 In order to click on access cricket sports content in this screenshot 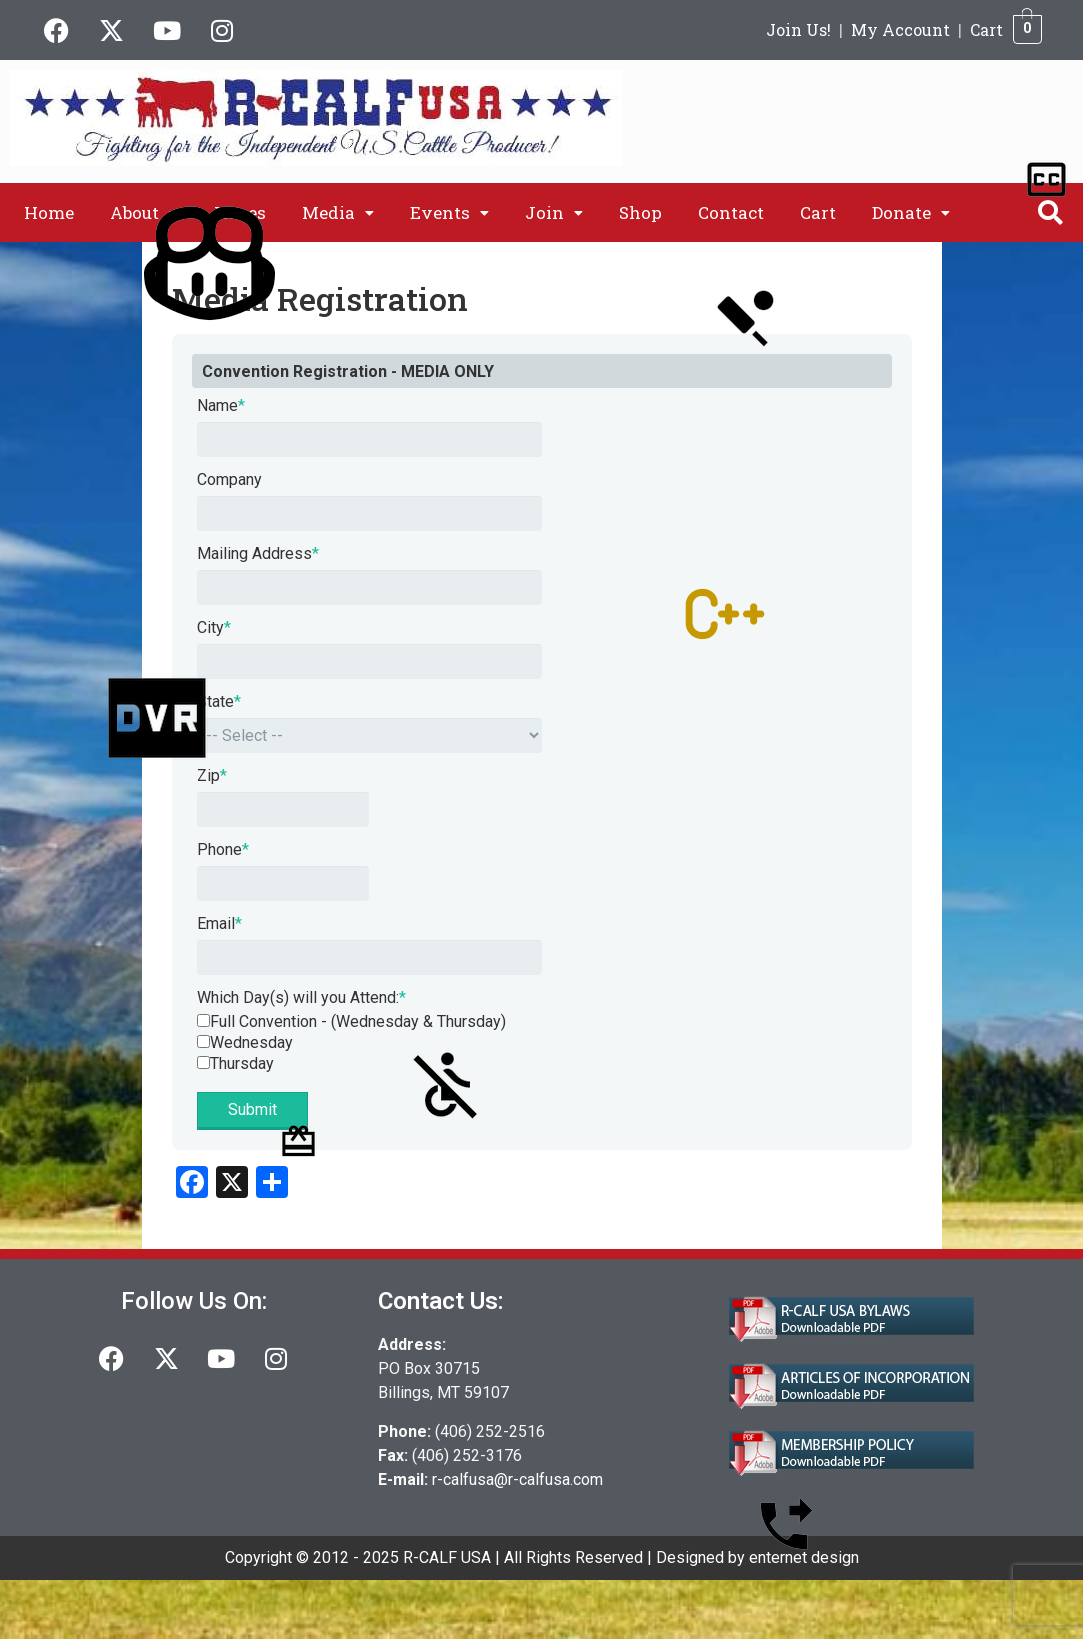, I will do `click(745, 318)`.